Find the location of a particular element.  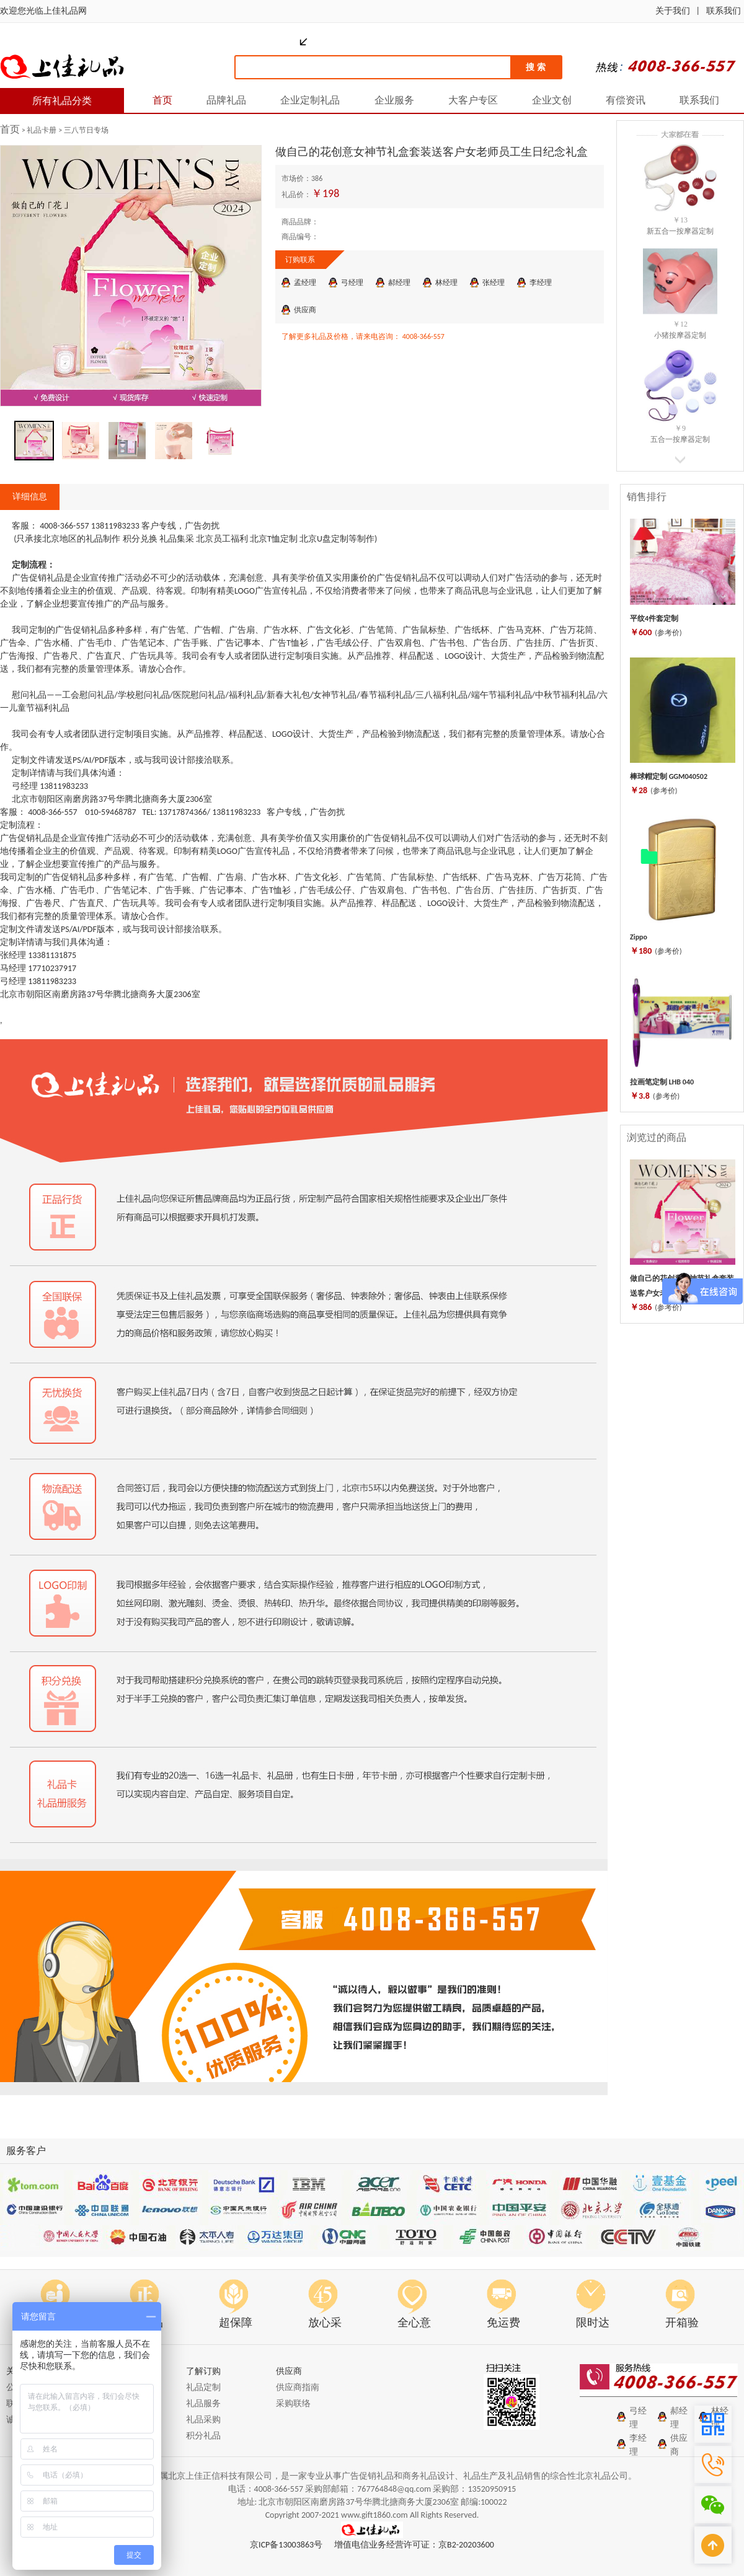

open folder or directory is located at coordinates (649, 856).